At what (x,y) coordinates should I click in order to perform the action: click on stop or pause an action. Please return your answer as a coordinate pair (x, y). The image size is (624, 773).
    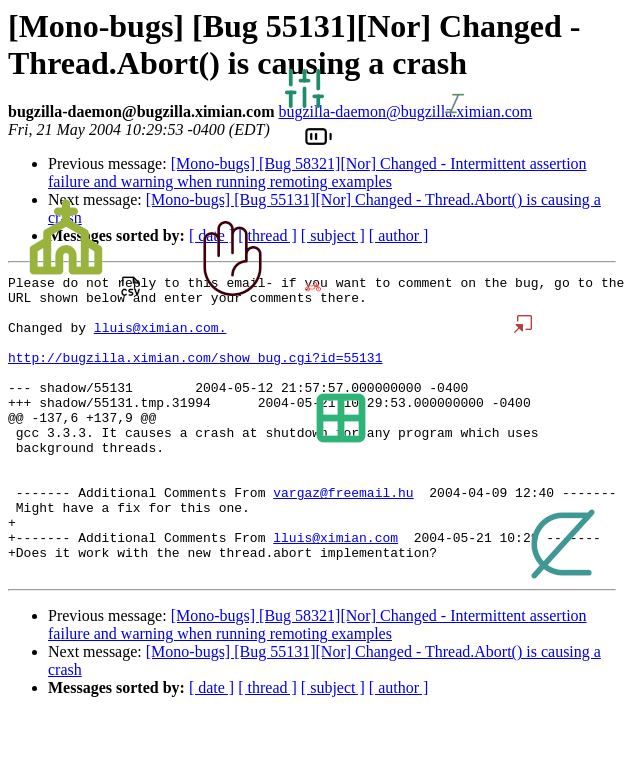
    Looking at the image, I should click on (232, 258).